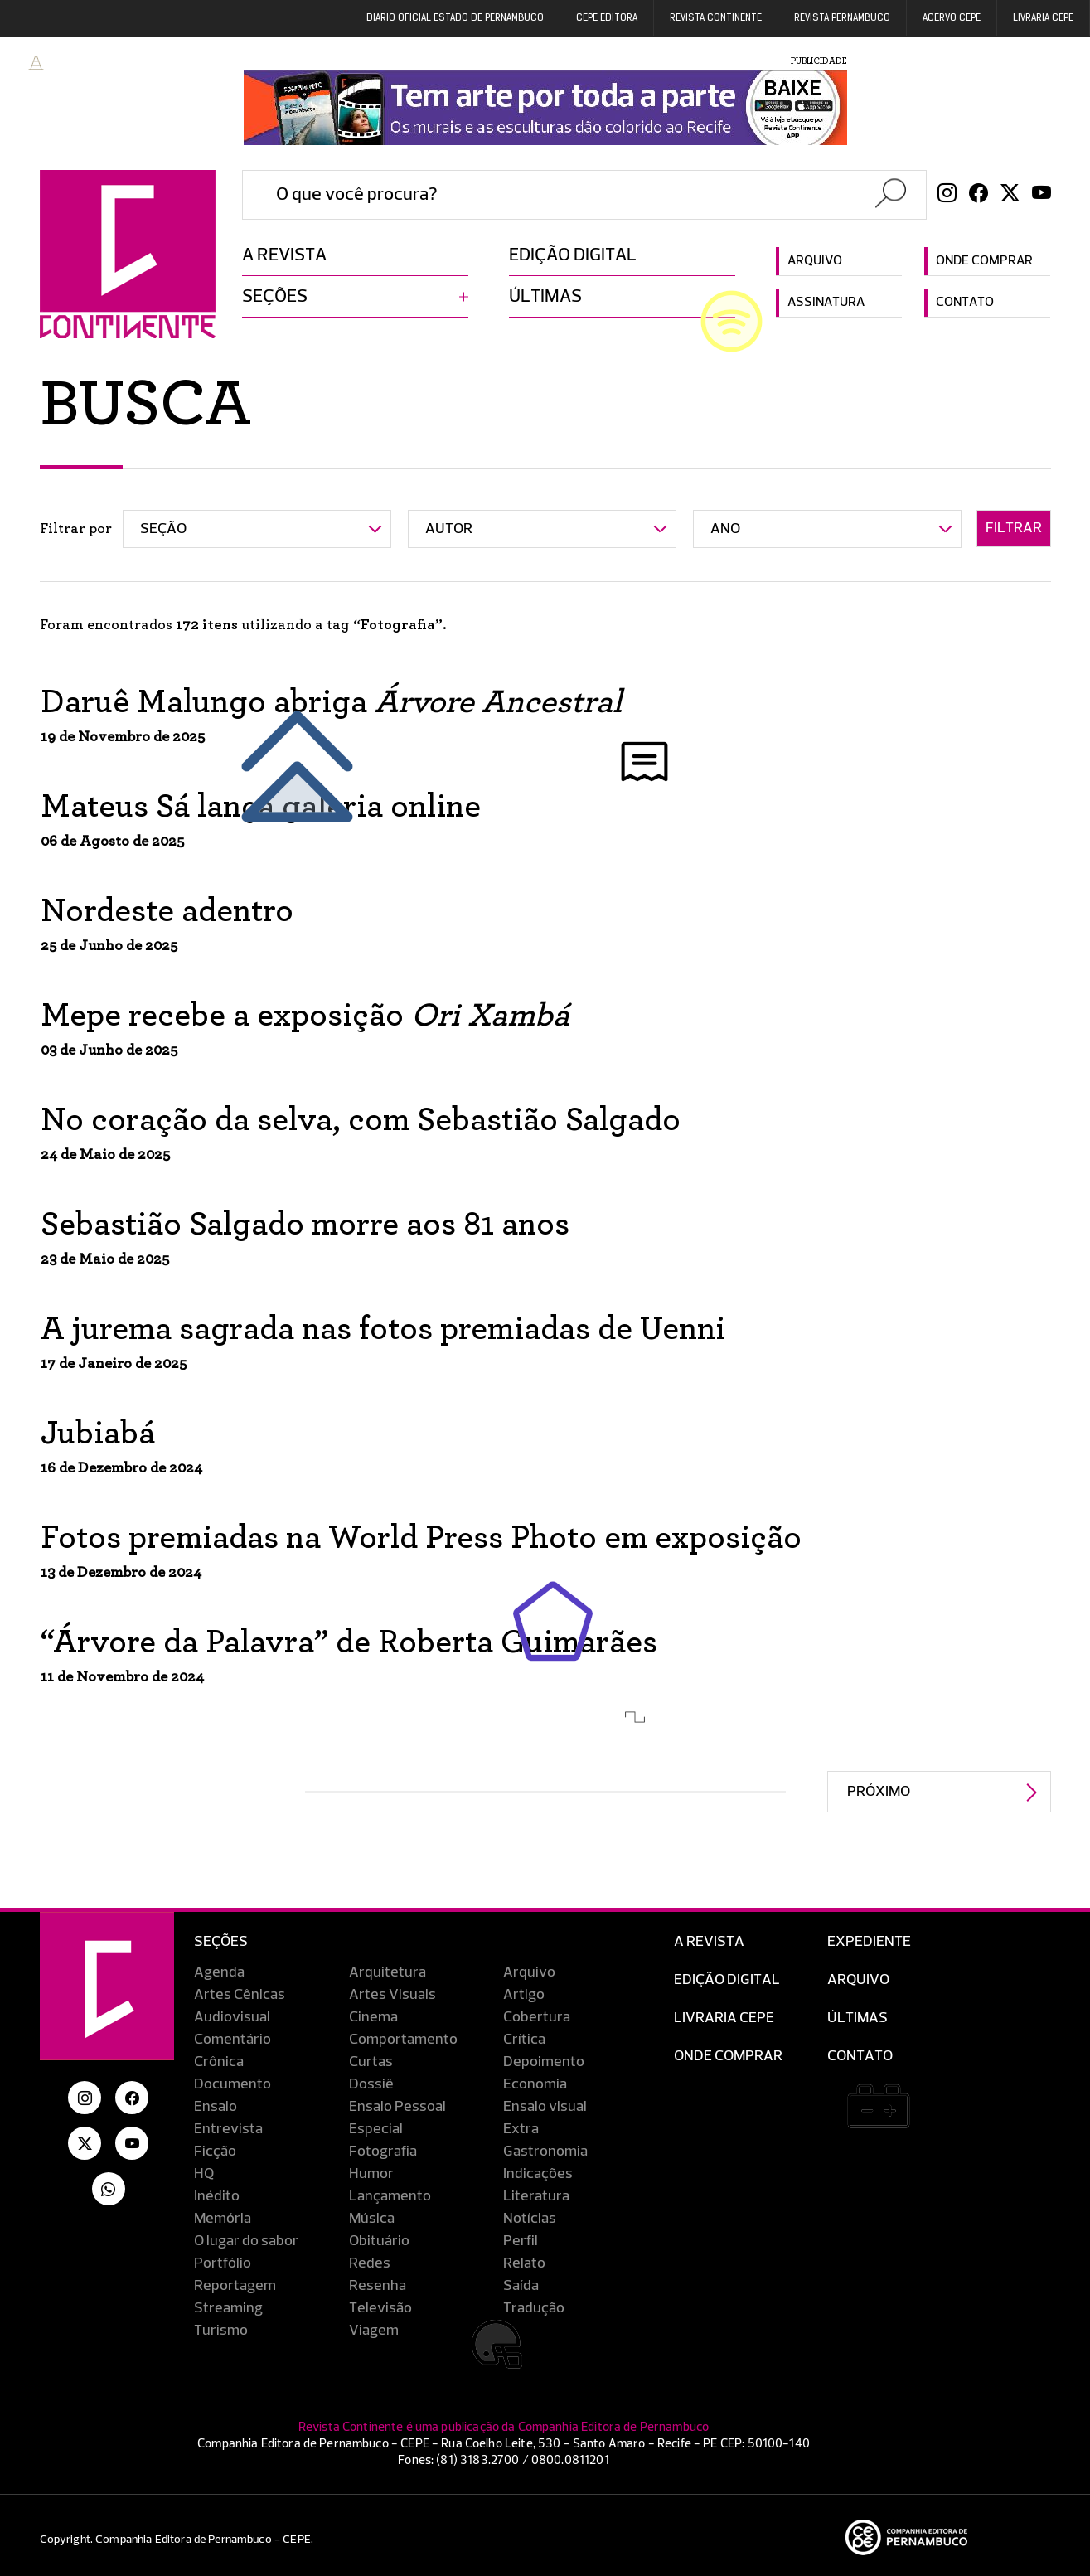 The height and width of the screenshot is (2576, 1090). I want to click on open Spotify app, so click(731, 321).